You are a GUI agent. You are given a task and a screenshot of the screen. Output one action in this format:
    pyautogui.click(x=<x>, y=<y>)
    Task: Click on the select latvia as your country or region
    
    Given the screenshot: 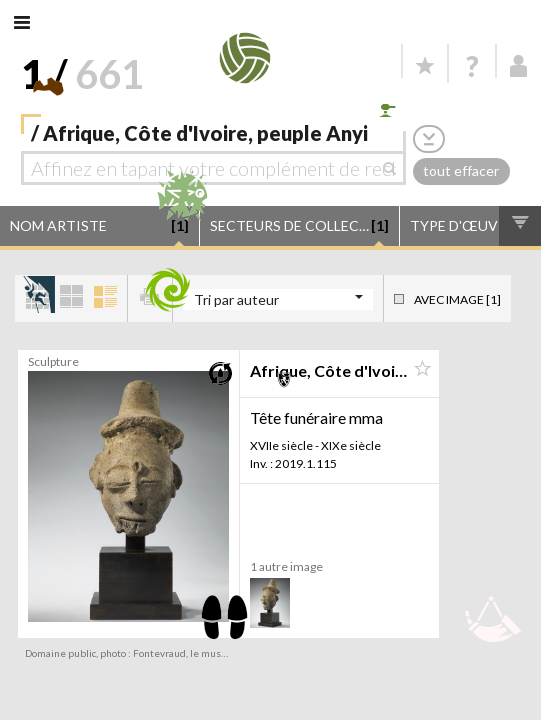 What is the action you would take?
    pyautogui.click(x=48, y=86)
    